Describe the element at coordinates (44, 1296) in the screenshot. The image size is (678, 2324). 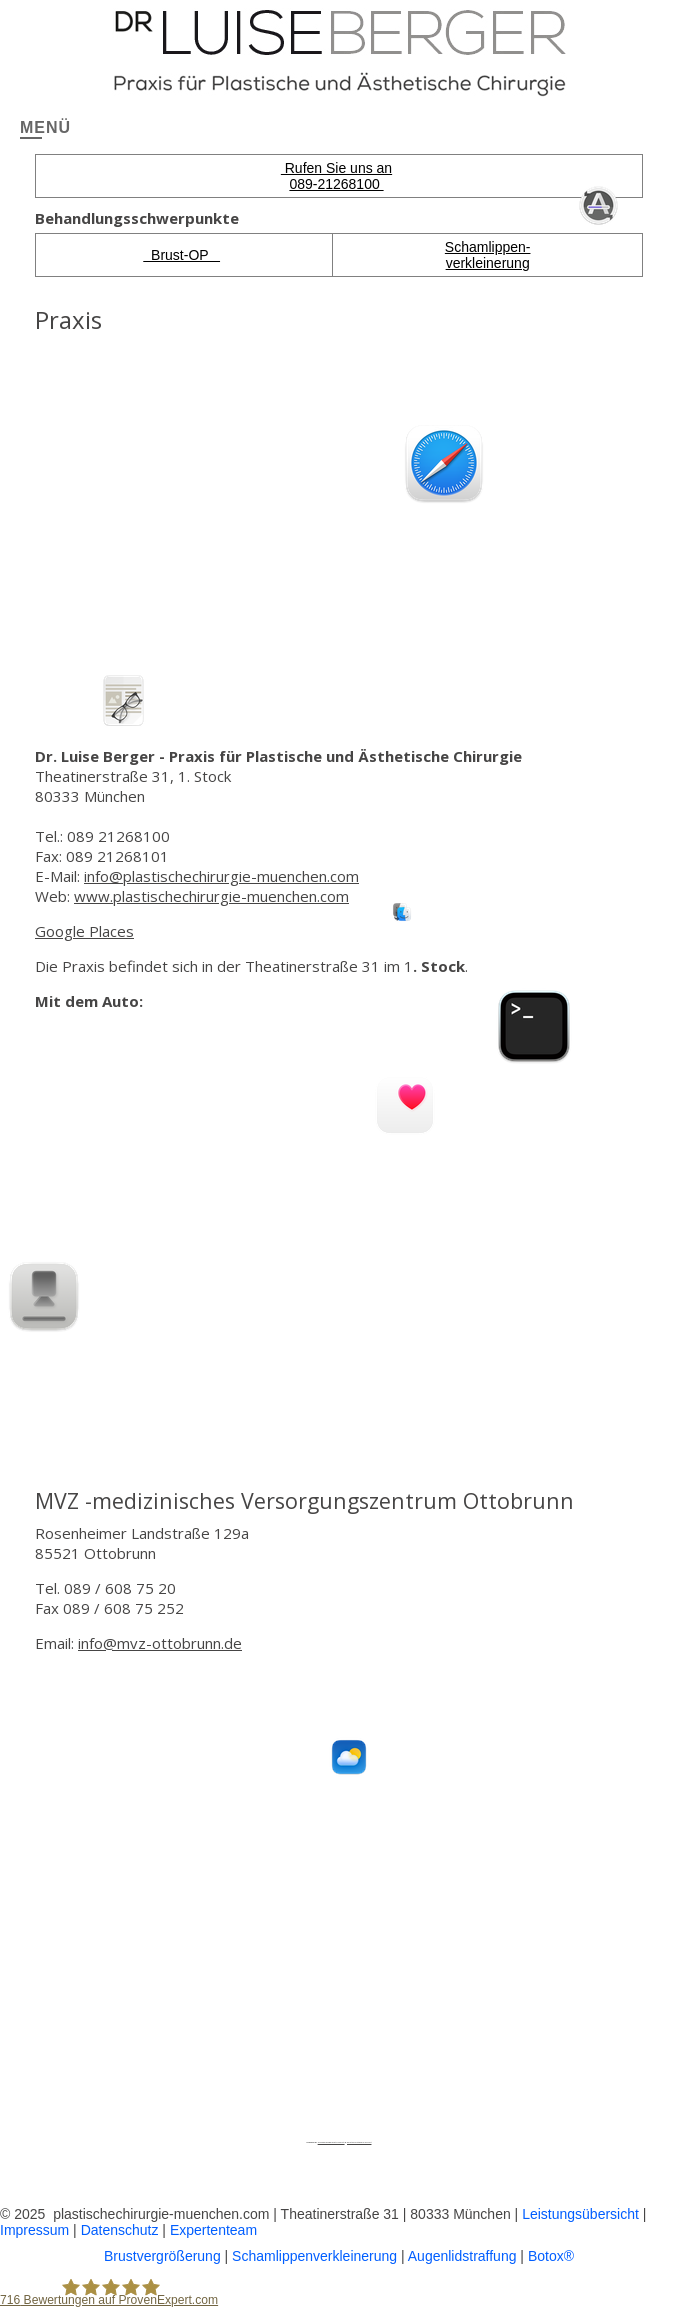
I see `open desk view app to show your desk surface via overhead camera` at that location.